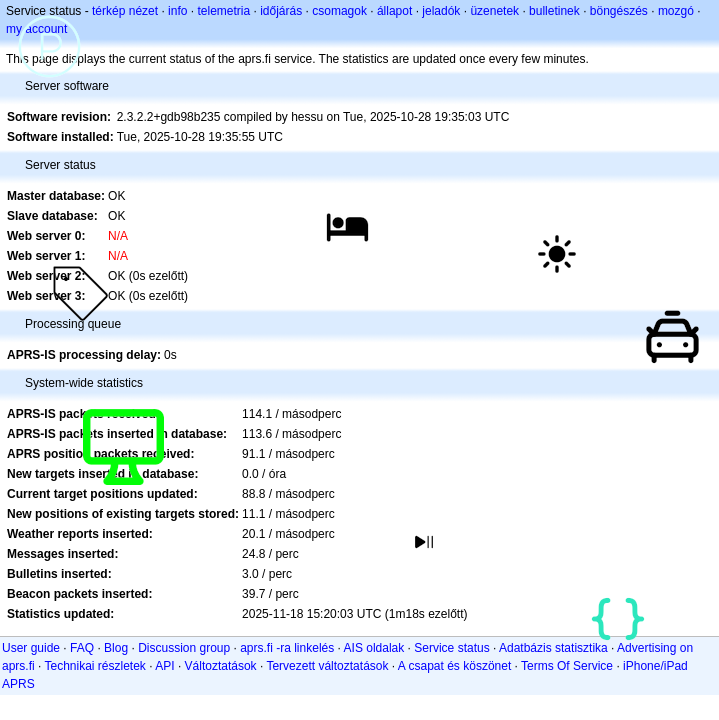 The image size is (719, 720). What do you see at coordinates (347, 226) in the screenshot?
I see `find nearby hotels or accommodations` at bounding box center [347, 226].